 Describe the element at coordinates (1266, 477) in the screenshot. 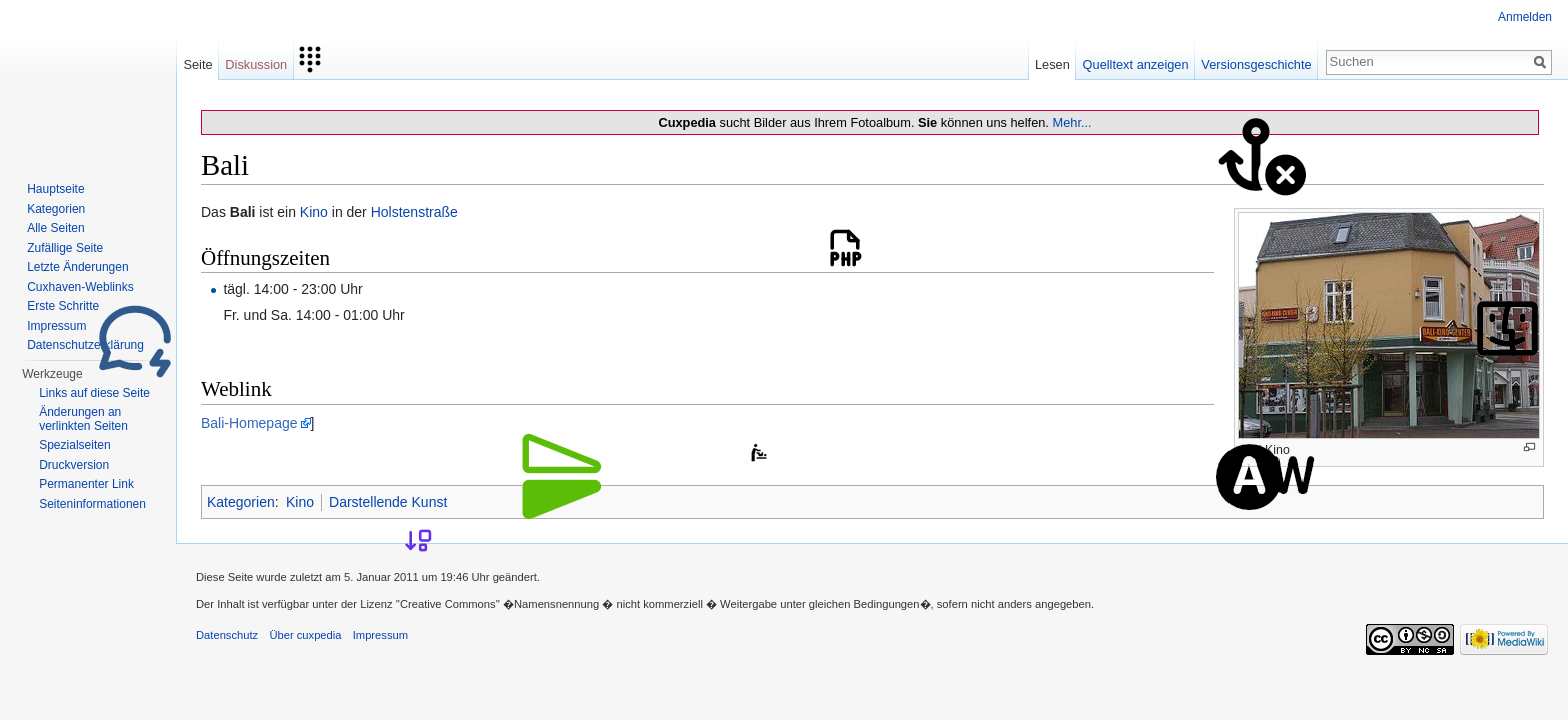

I see `toggle automatic white balance` at that location.